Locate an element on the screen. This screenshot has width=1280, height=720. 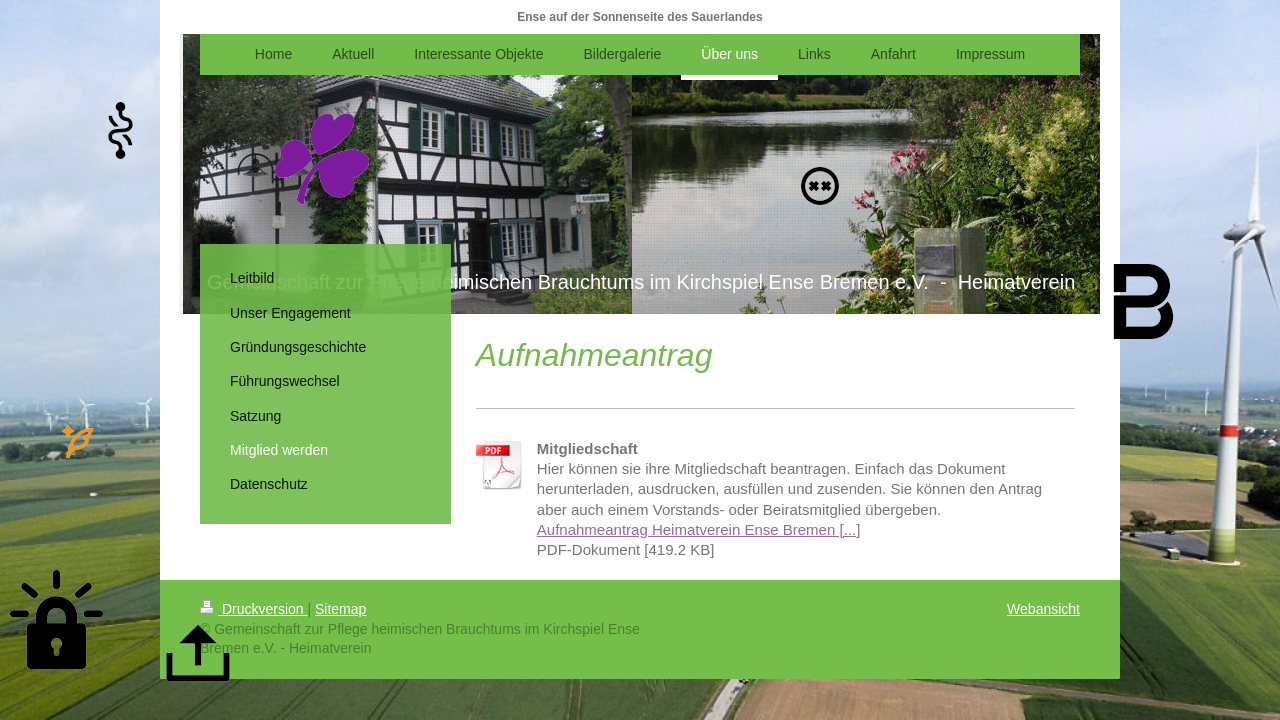
compose with AI writing assistance is located at coordinates (80, 443).